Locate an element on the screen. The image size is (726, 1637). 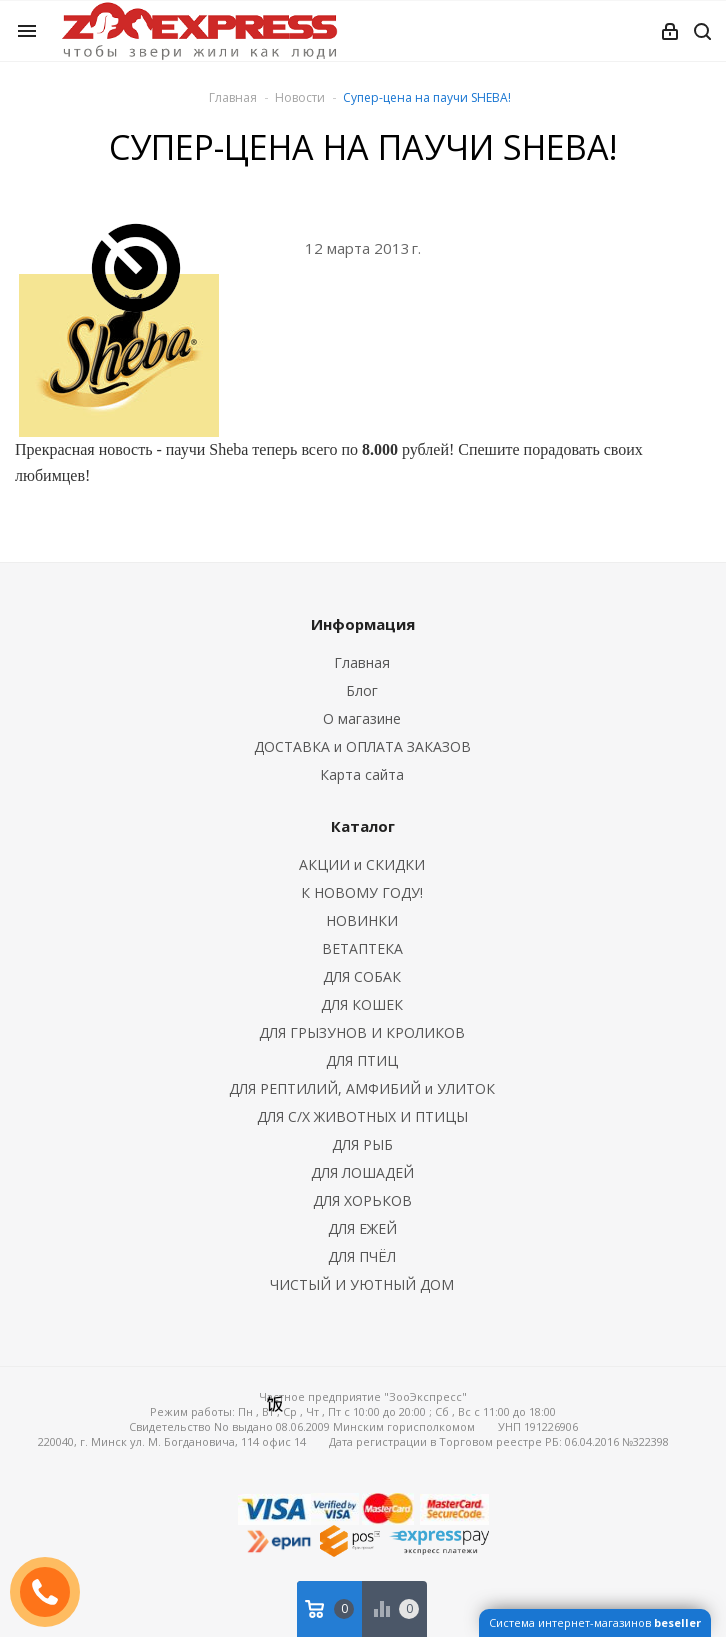
scan a QR code or barcode is located at coordinates (136, 268).